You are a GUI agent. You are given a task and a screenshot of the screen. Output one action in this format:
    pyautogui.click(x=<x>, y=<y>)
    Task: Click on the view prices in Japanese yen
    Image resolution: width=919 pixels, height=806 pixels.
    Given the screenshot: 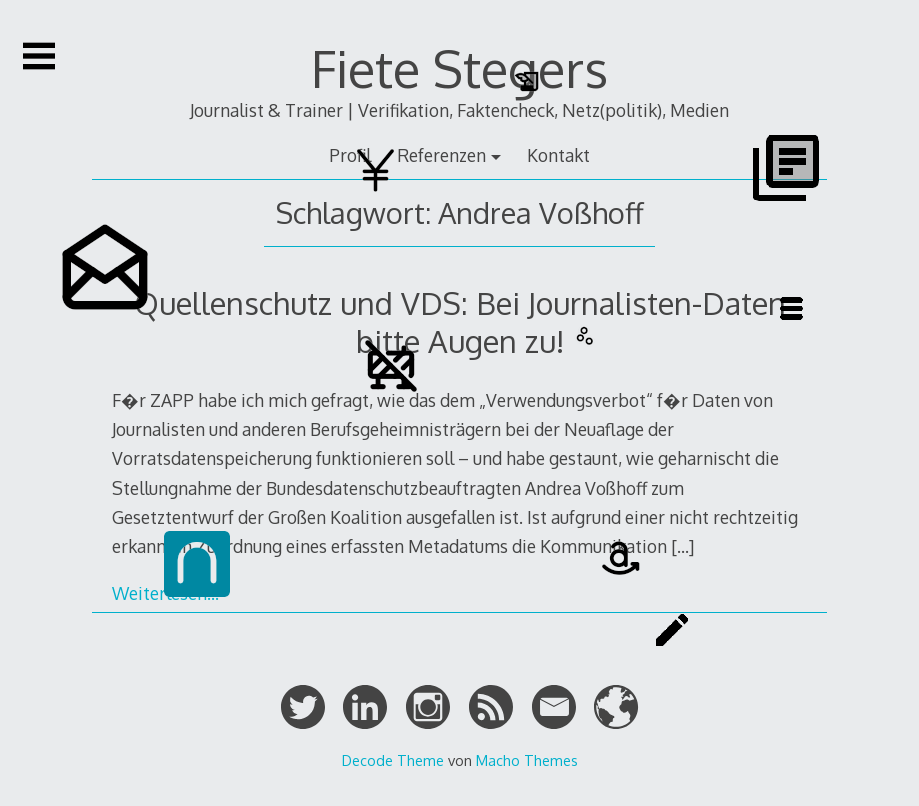 What is the action you would take?
    pyautogui.click(x=375, y=169)
    